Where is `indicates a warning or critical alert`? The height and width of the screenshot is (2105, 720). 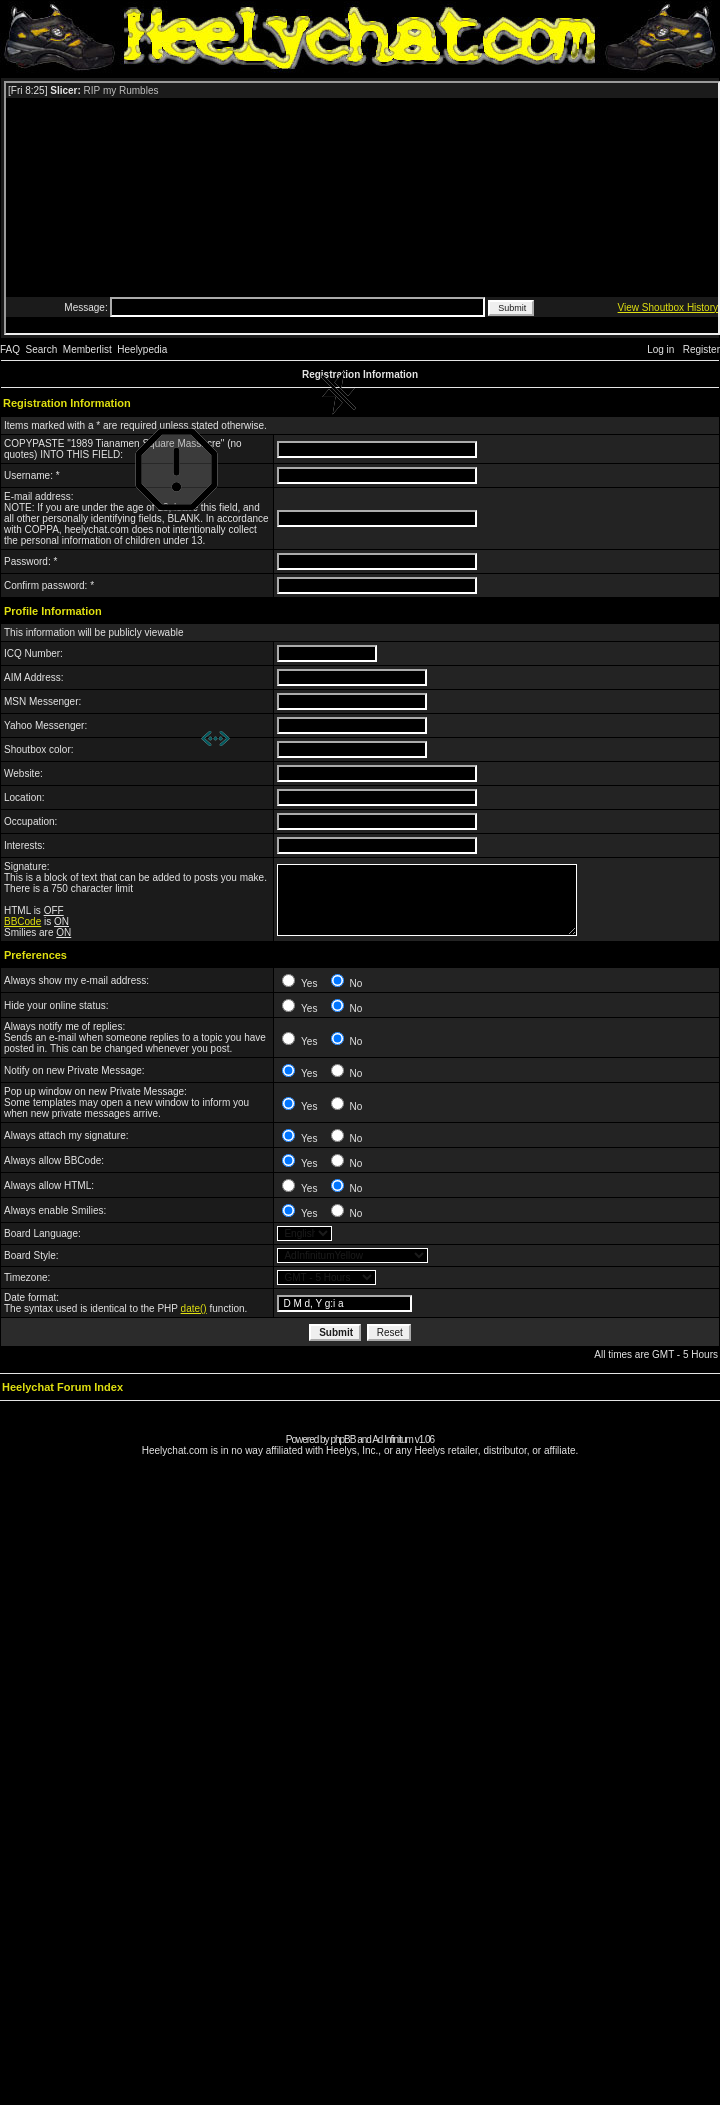
indicates a warning or critical alert is located at coordinates (176, 469).